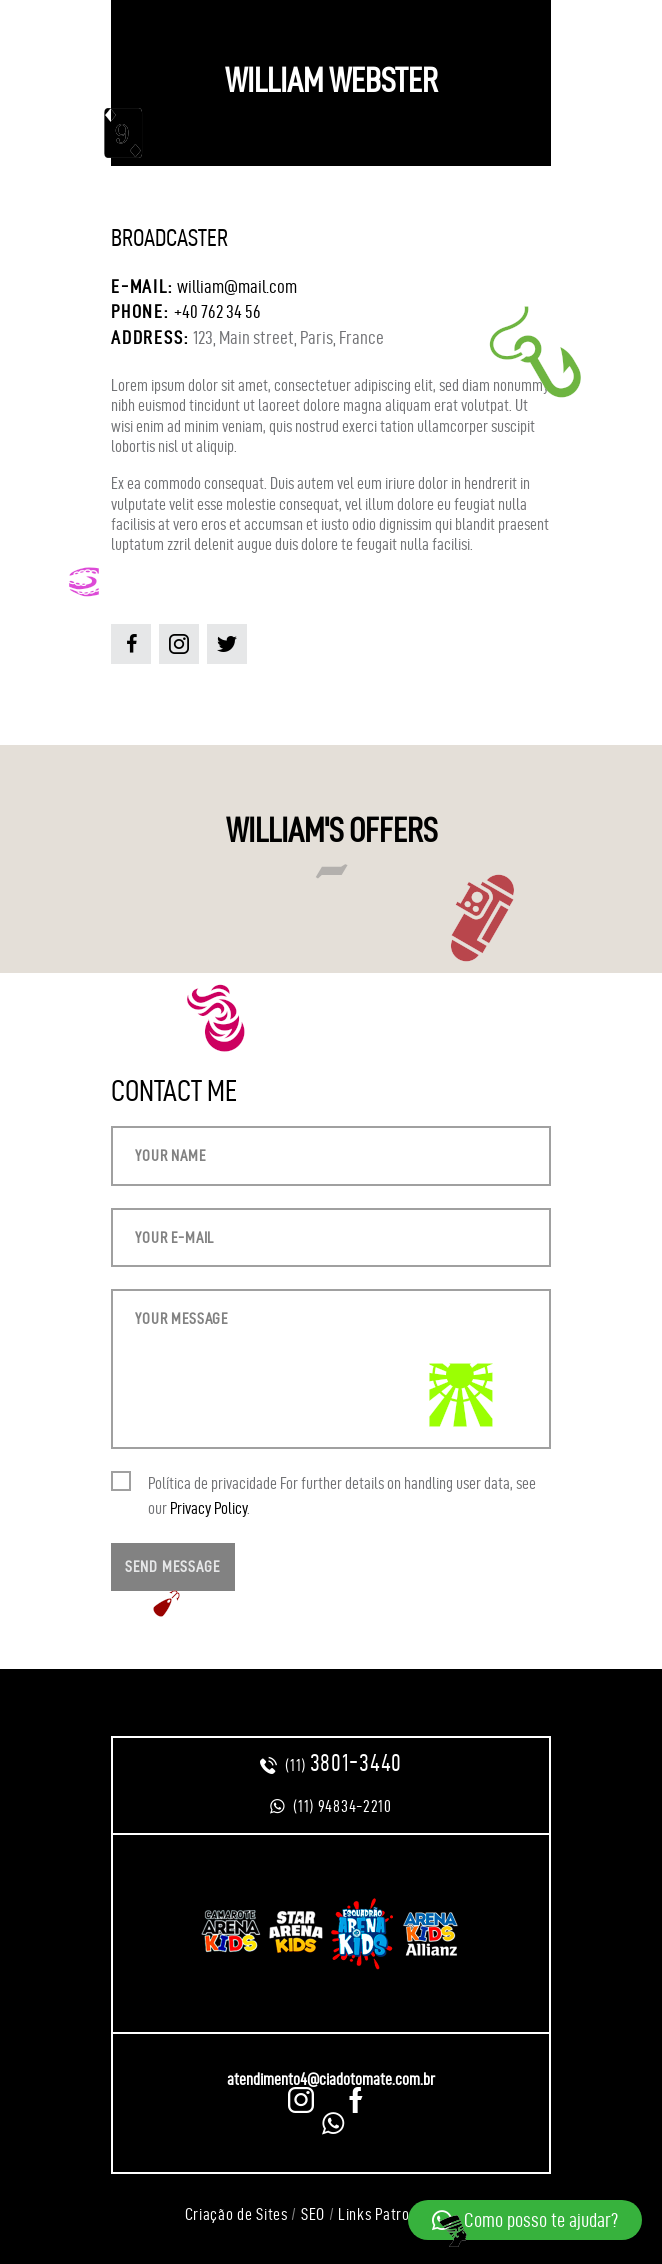  Describe the element at coordinates (166, 1603) in the screenshot. I see `fishing lure or tackle equipment in a game inventory` at that location.